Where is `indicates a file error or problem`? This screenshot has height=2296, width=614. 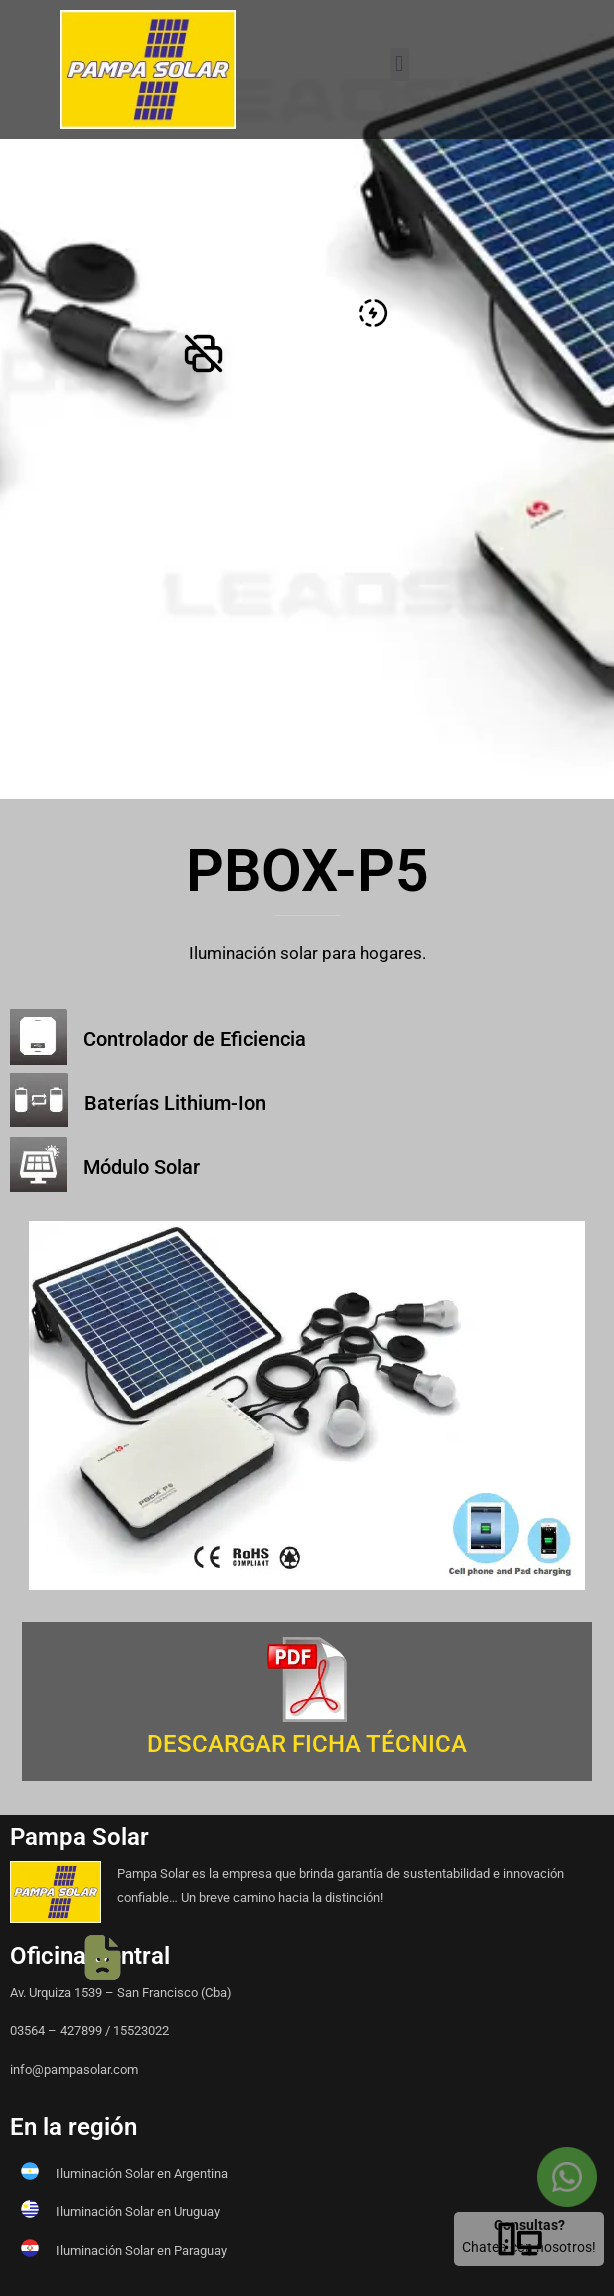 indicates a file error or problem is located at coordinates (102, 1957).